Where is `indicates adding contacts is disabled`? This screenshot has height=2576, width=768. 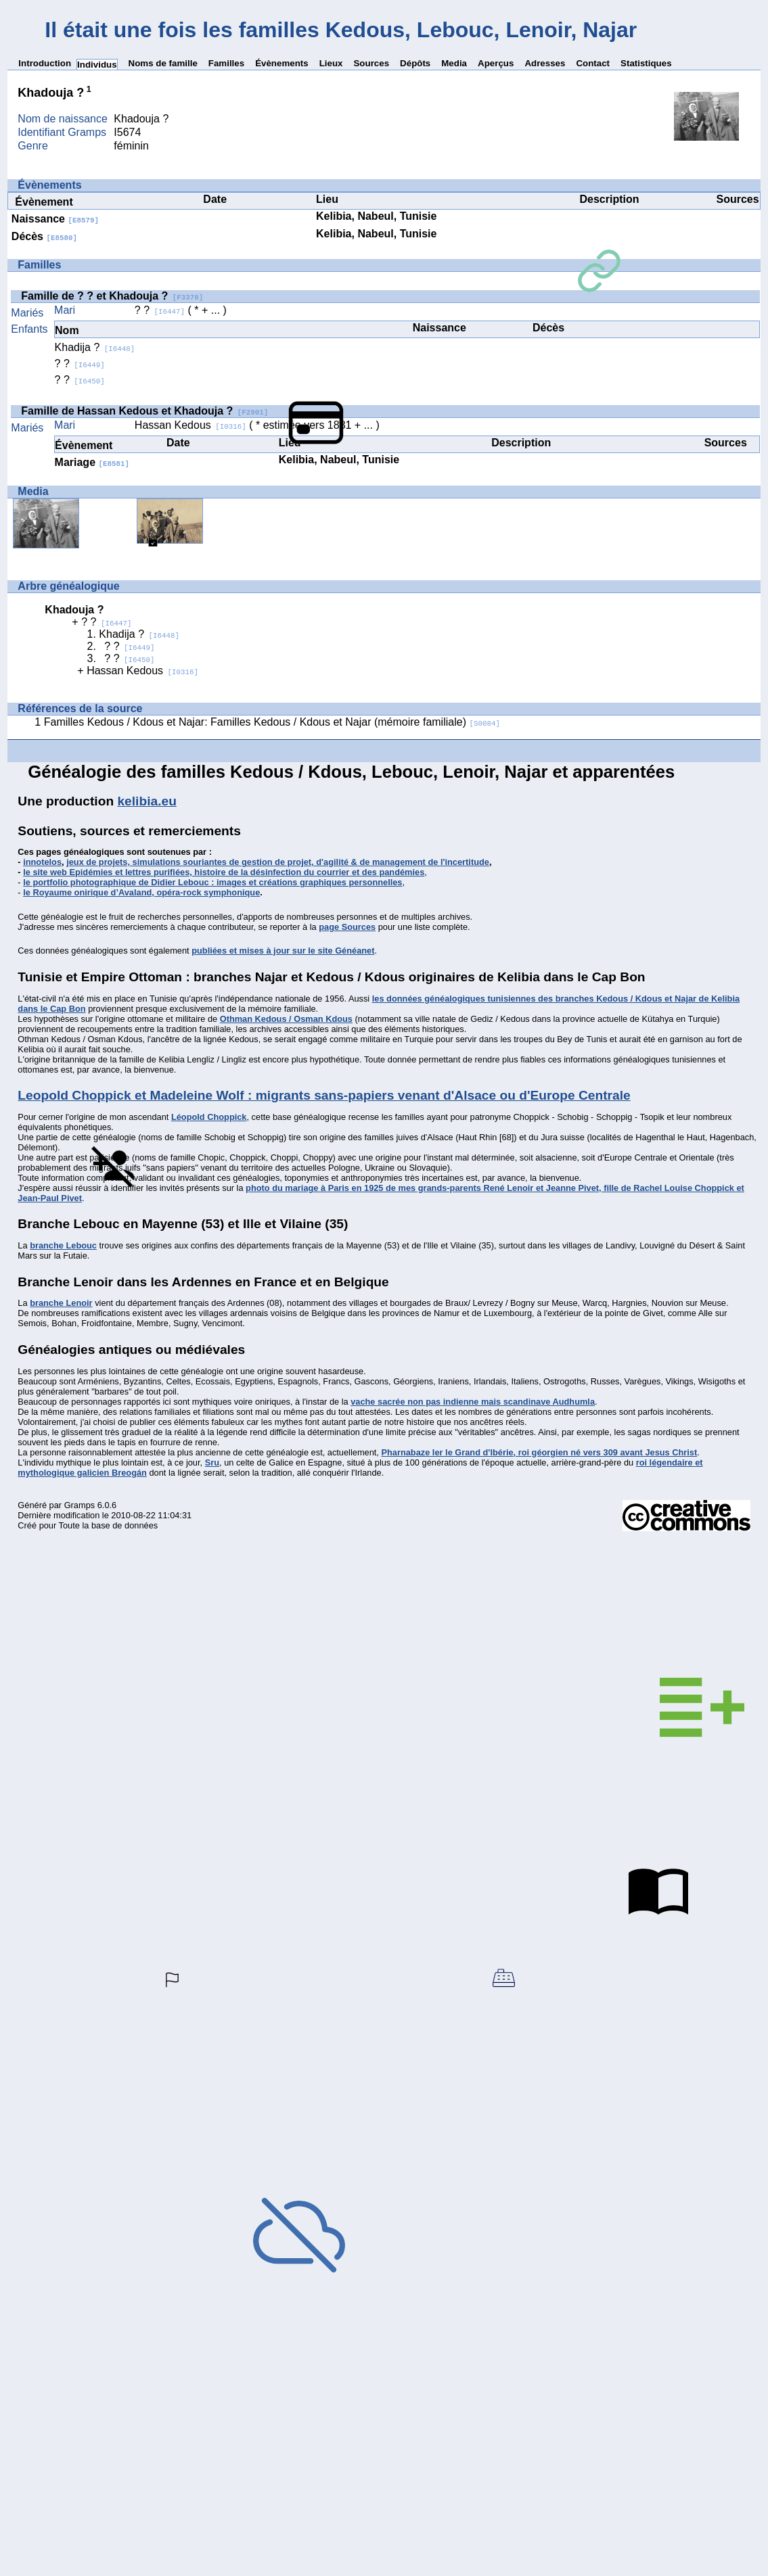
indicates adding contacts is disabled is located at coordinates (114, 1165).